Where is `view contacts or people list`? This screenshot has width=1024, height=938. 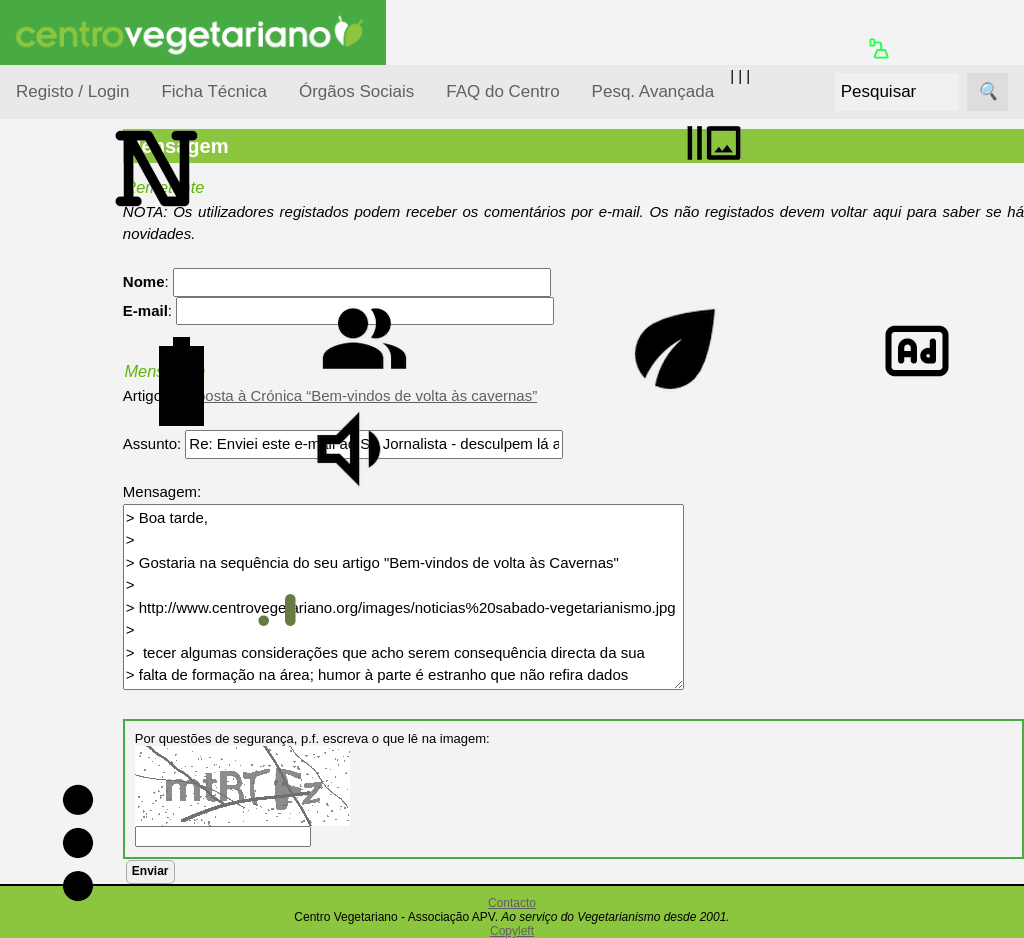 view contacts or people list is located at coordinates (364, 338).